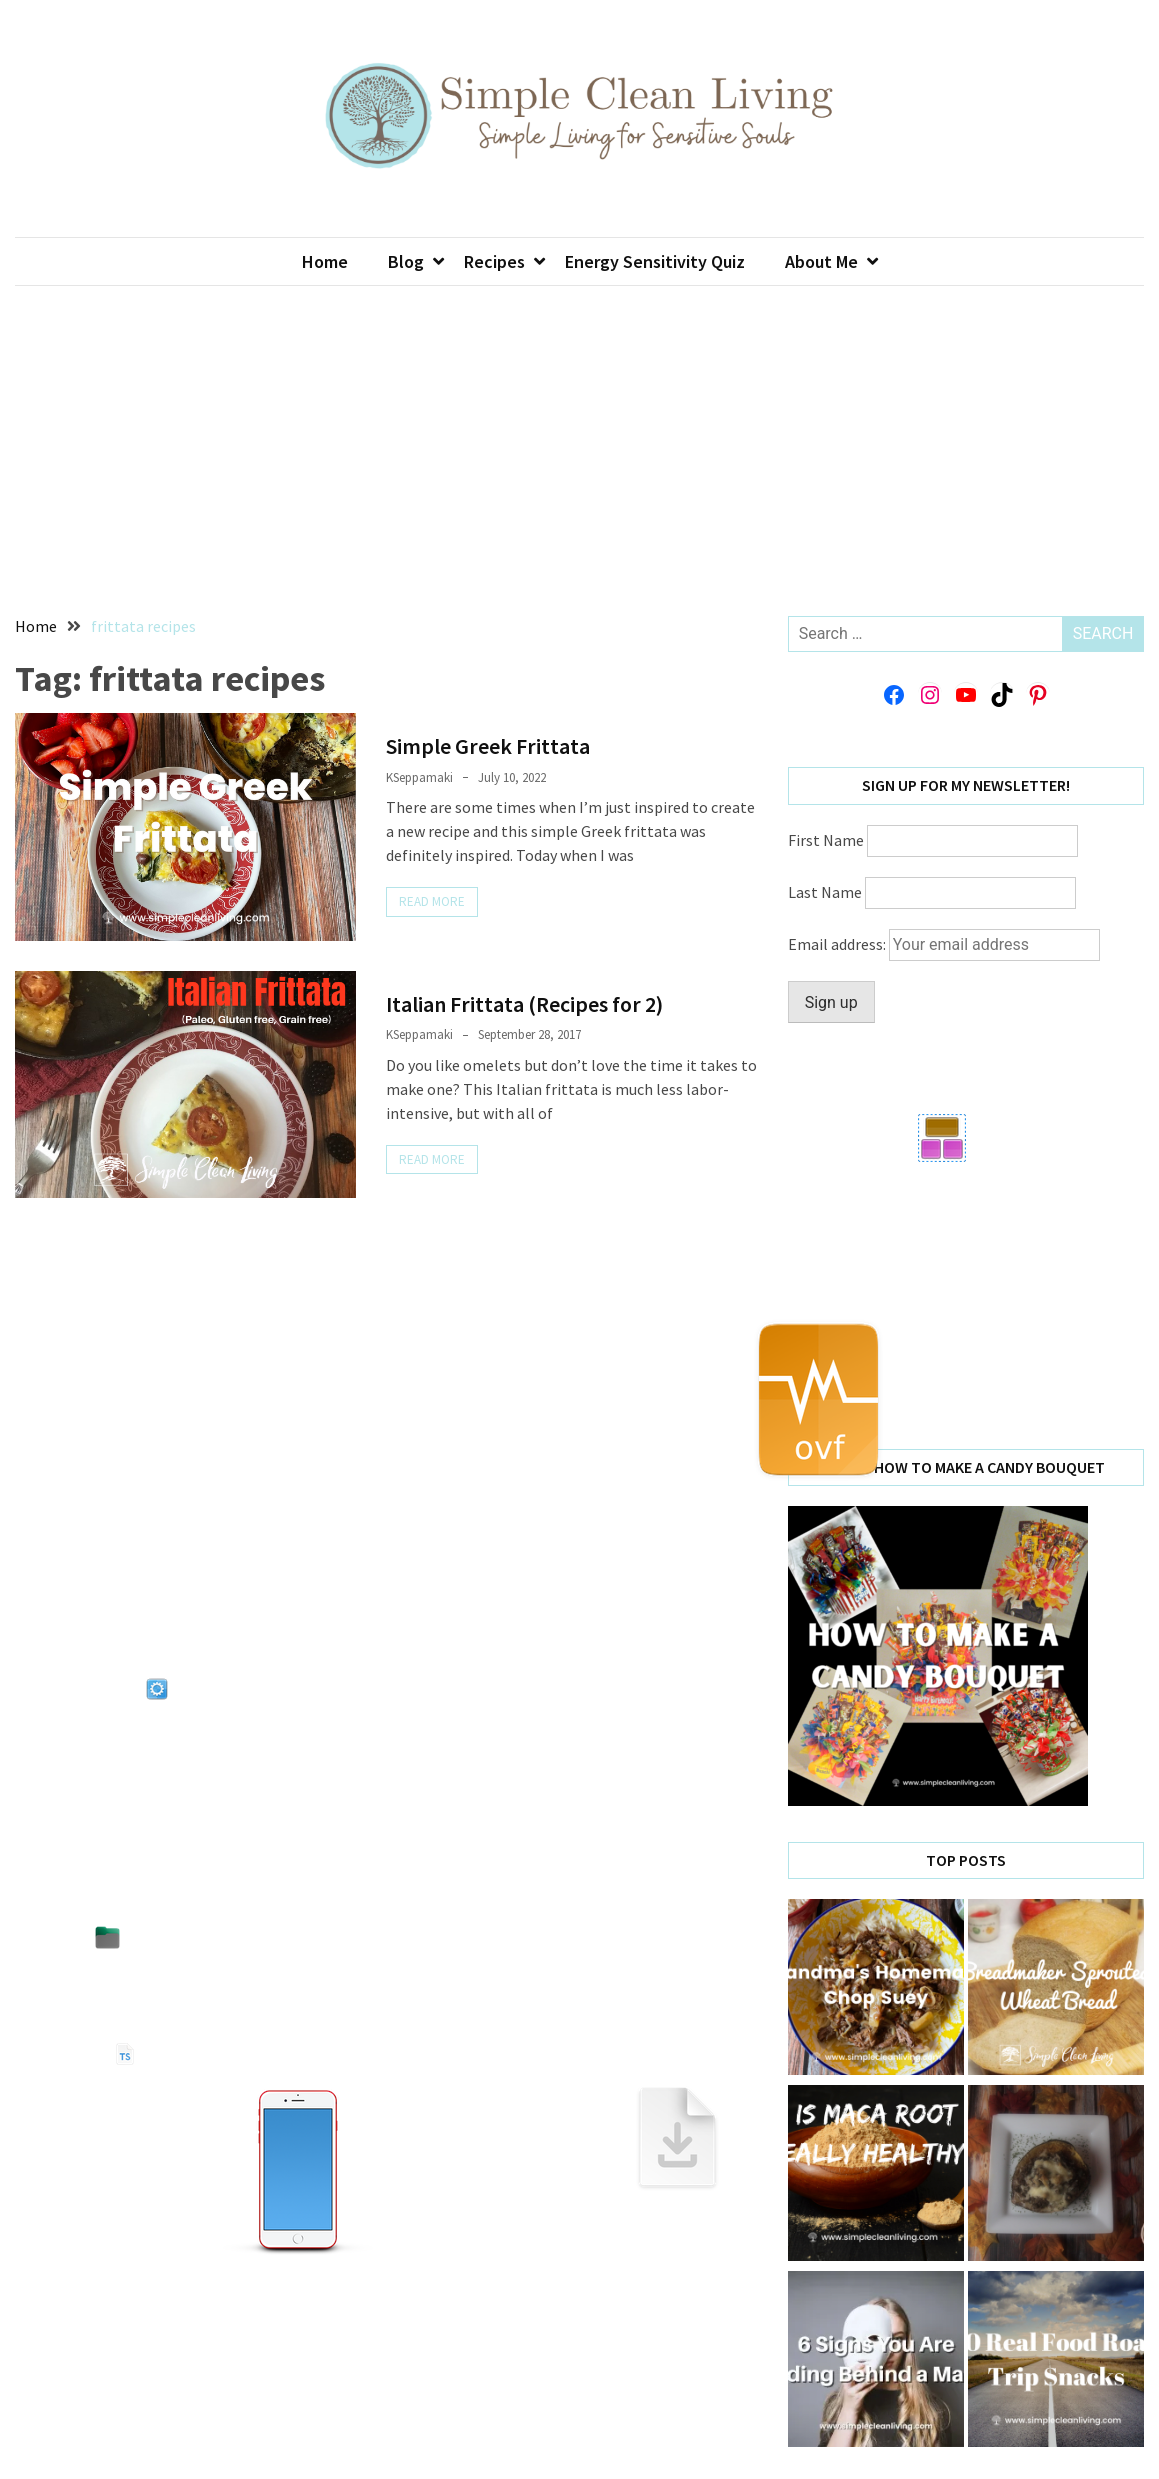 This screenshot has height=2479, width=1159. What do you see at coordinates (157, 1689) in the screenshot?
I see `windows executable file (.exe)` at bounding box center [157, 1689].